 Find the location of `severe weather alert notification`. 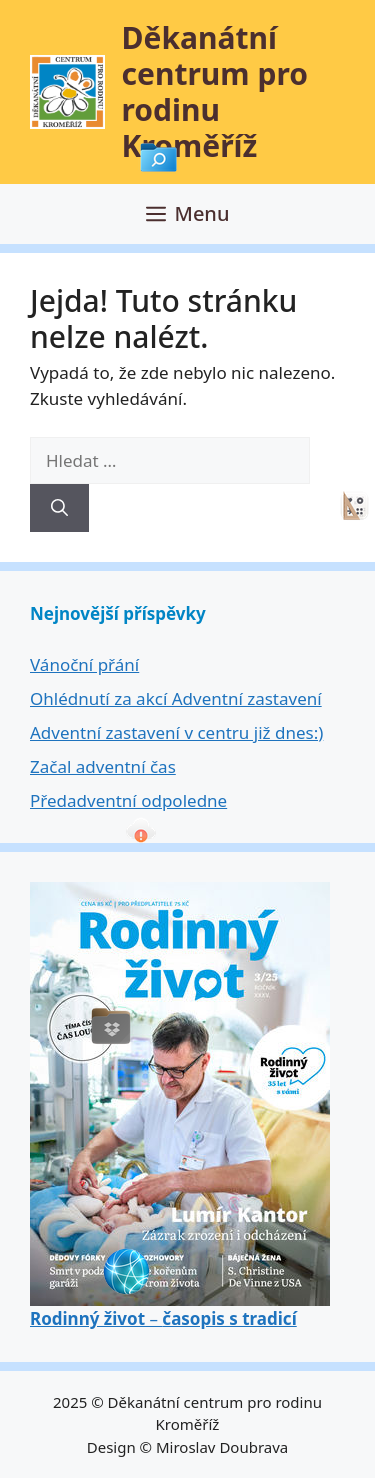

severe weather alert notification is located at coordinates (141, 830).